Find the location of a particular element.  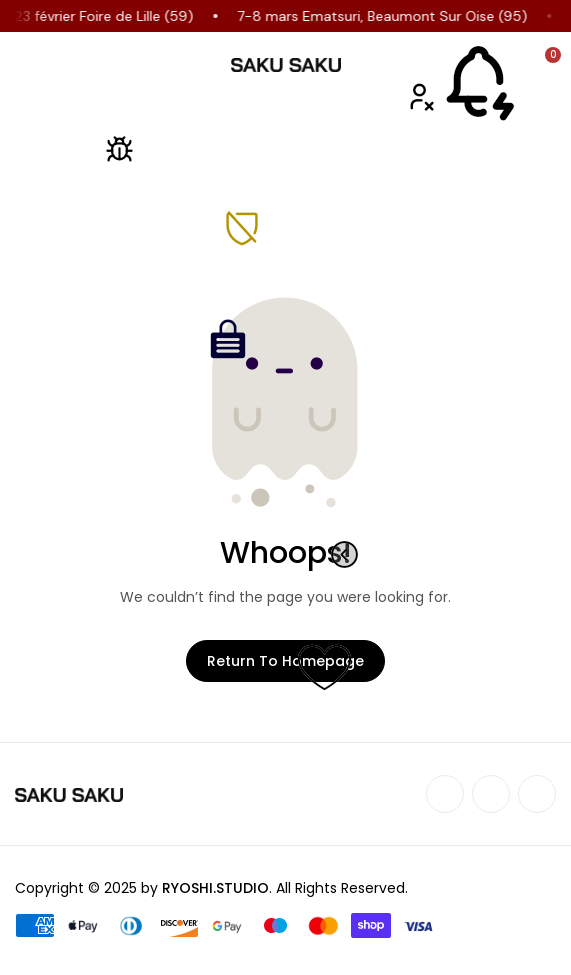

notification triggered by an automated action or event is located at coordinates (478, 81).